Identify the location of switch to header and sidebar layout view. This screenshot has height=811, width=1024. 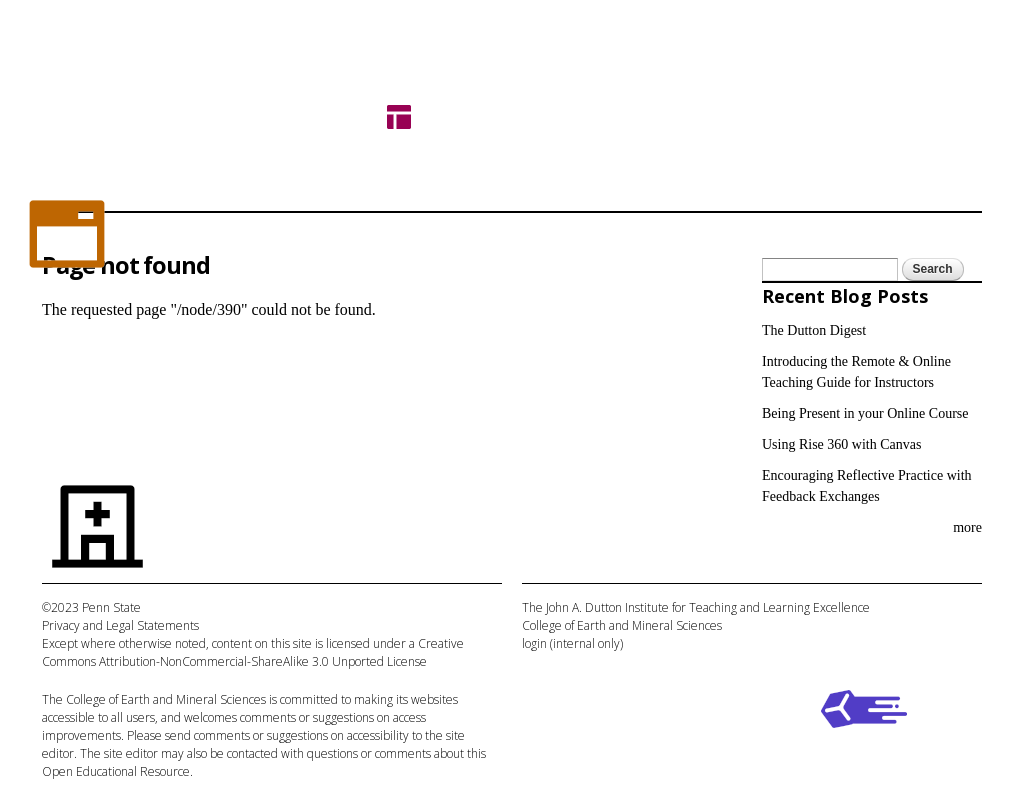
(399, 117).